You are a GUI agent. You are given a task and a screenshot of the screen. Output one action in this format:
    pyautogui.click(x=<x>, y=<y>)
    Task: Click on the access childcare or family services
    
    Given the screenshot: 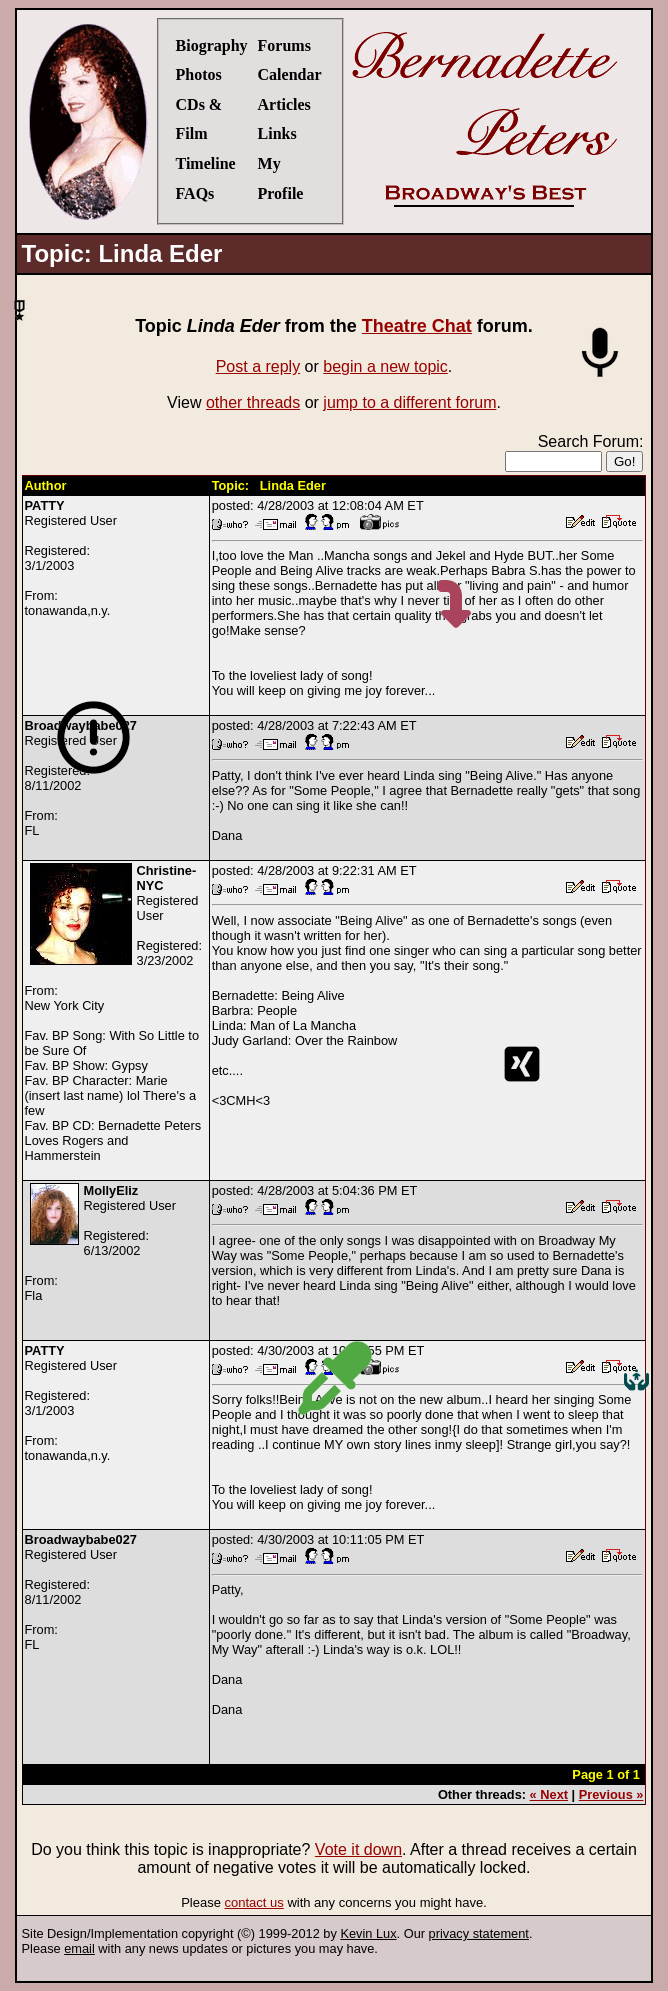 What is the action you would take?
    pyautogui.click(x=636, y=1380)
    